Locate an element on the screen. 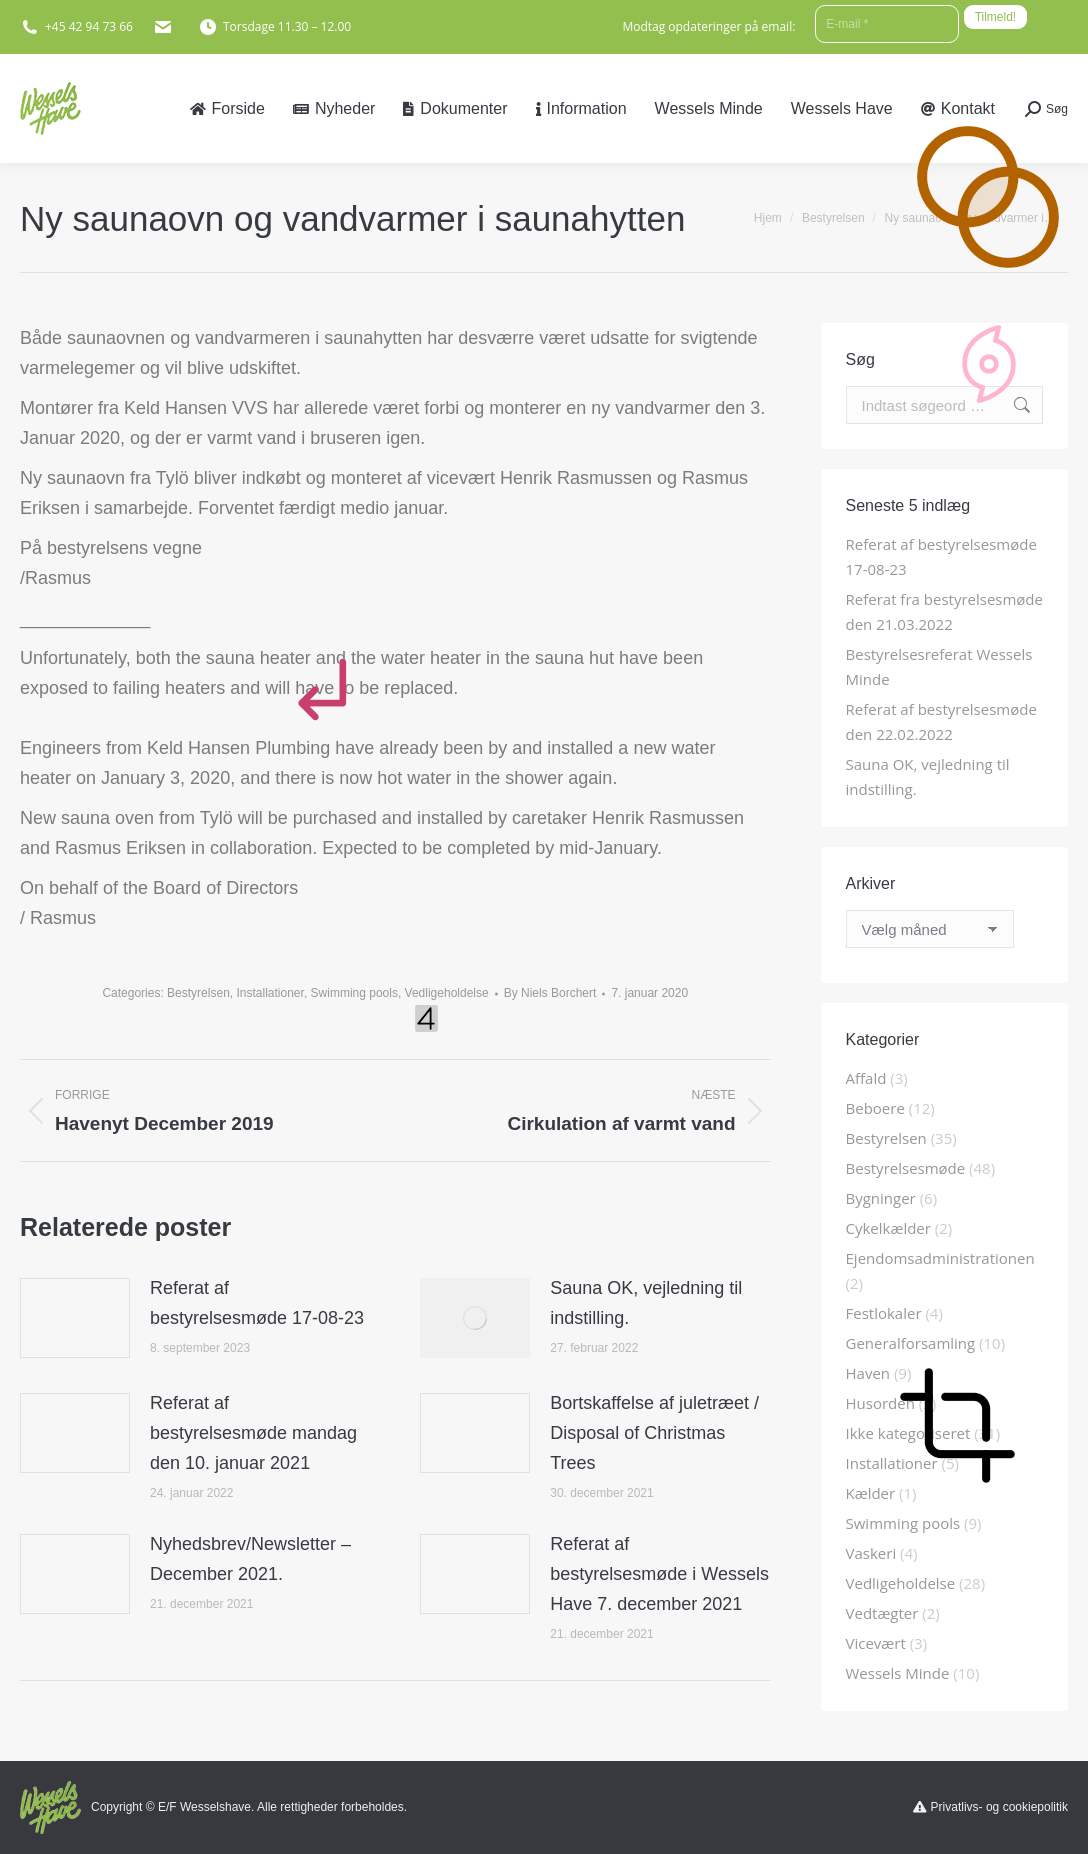 The width and height of the screenshot is (1088, 1854). intersect or merge two shapes is located at coordinates (988, 197).